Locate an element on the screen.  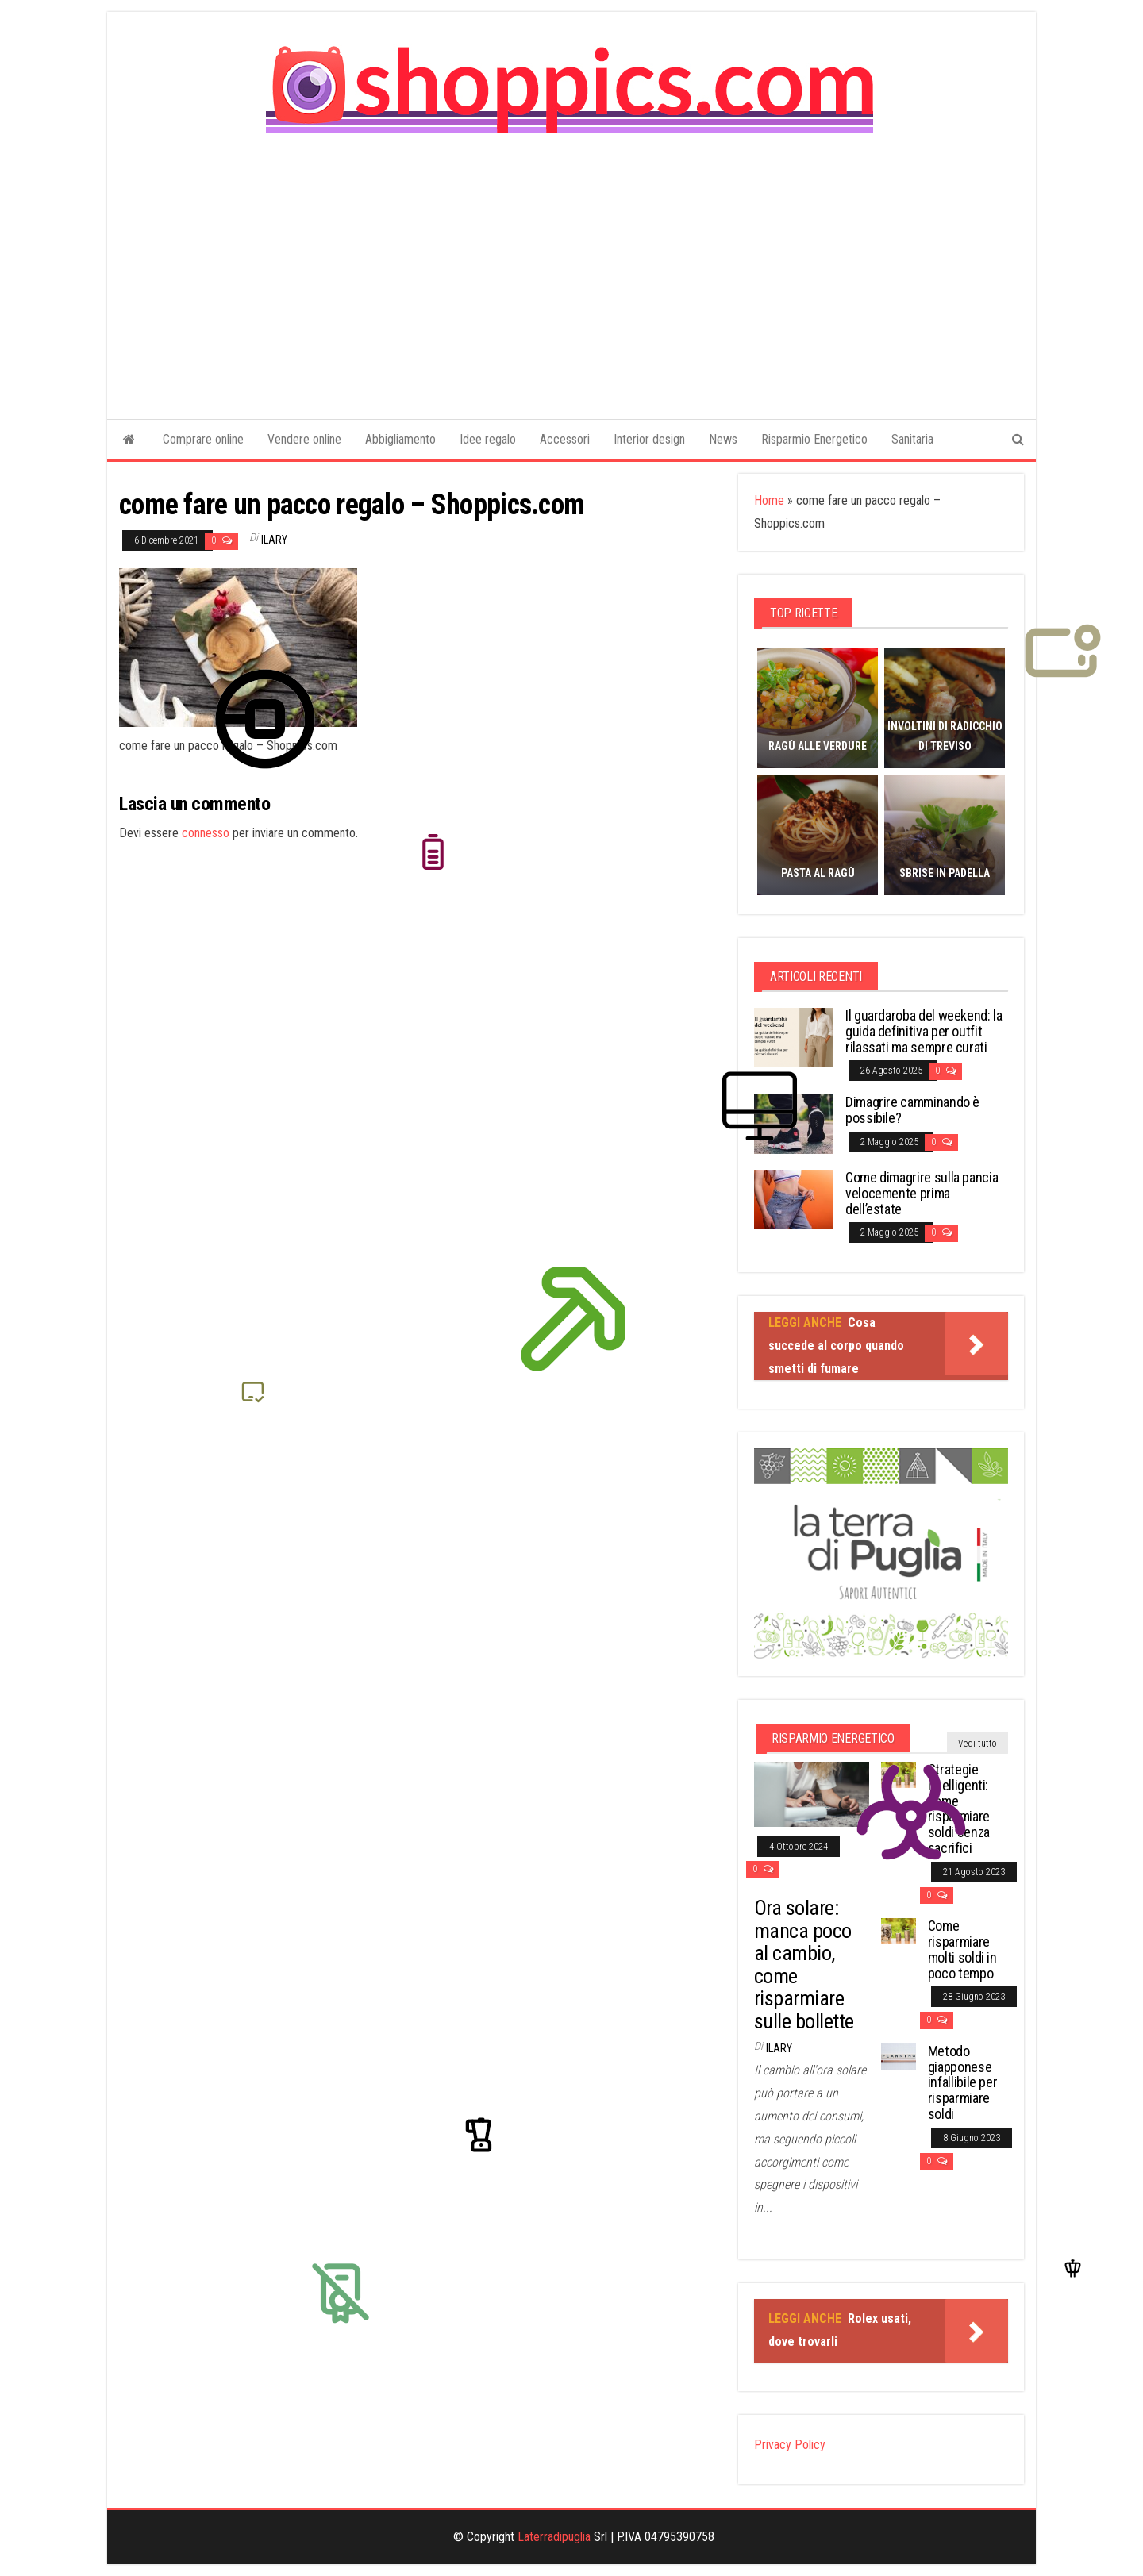
indicates high battery level is located at coordinates (433, 852).